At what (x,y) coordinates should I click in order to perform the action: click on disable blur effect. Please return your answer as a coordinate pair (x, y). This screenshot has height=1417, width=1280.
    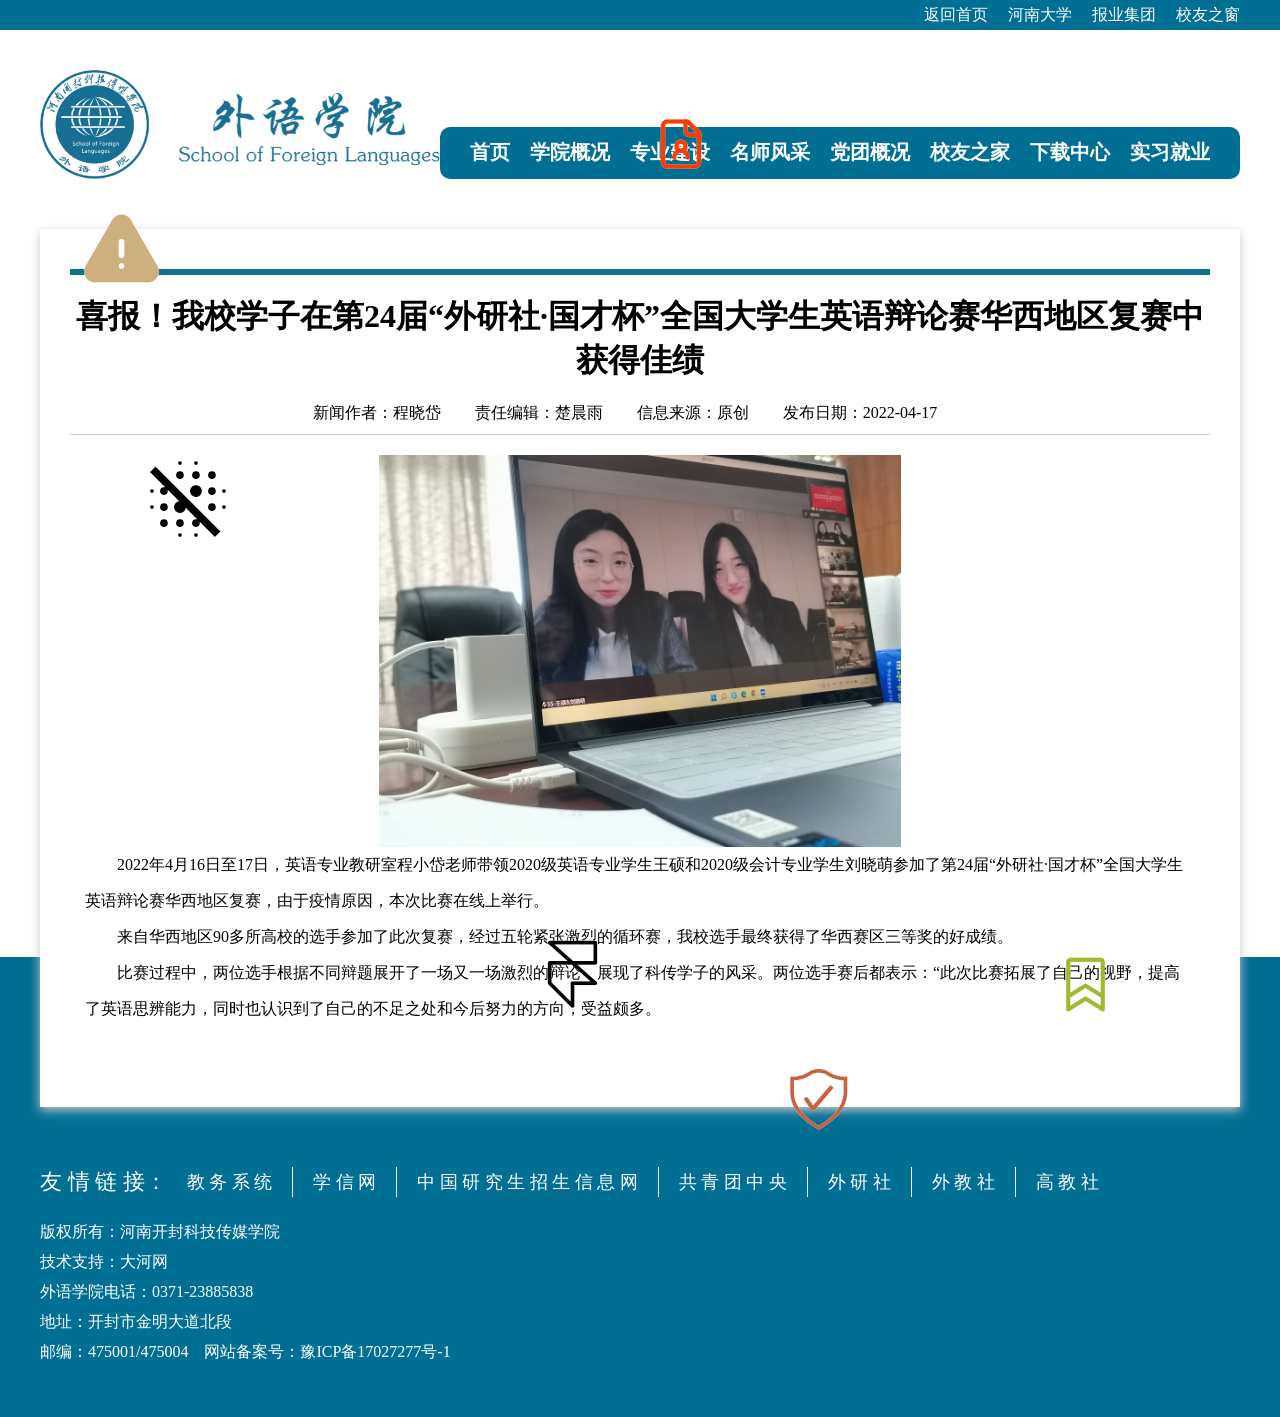
    Looking at the image, I should click on (188, 499).